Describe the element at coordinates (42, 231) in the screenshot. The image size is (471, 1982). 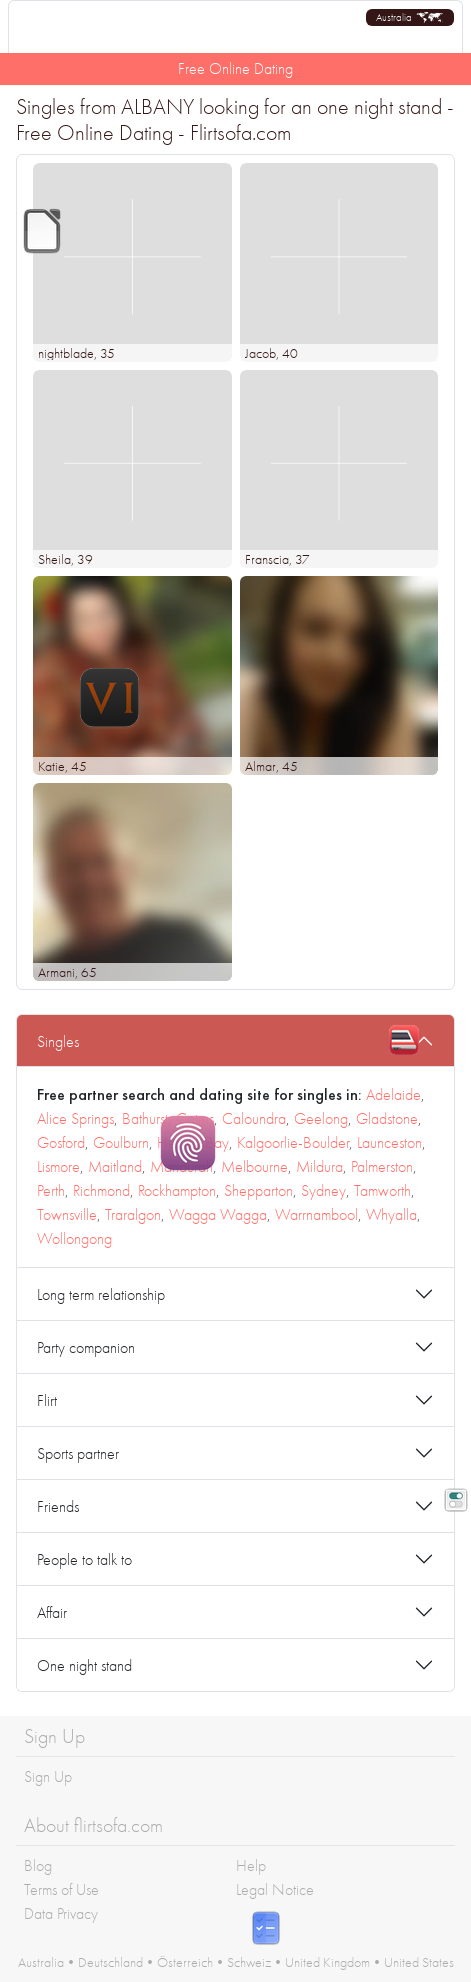
I see `open libreoffice start center` at that location.